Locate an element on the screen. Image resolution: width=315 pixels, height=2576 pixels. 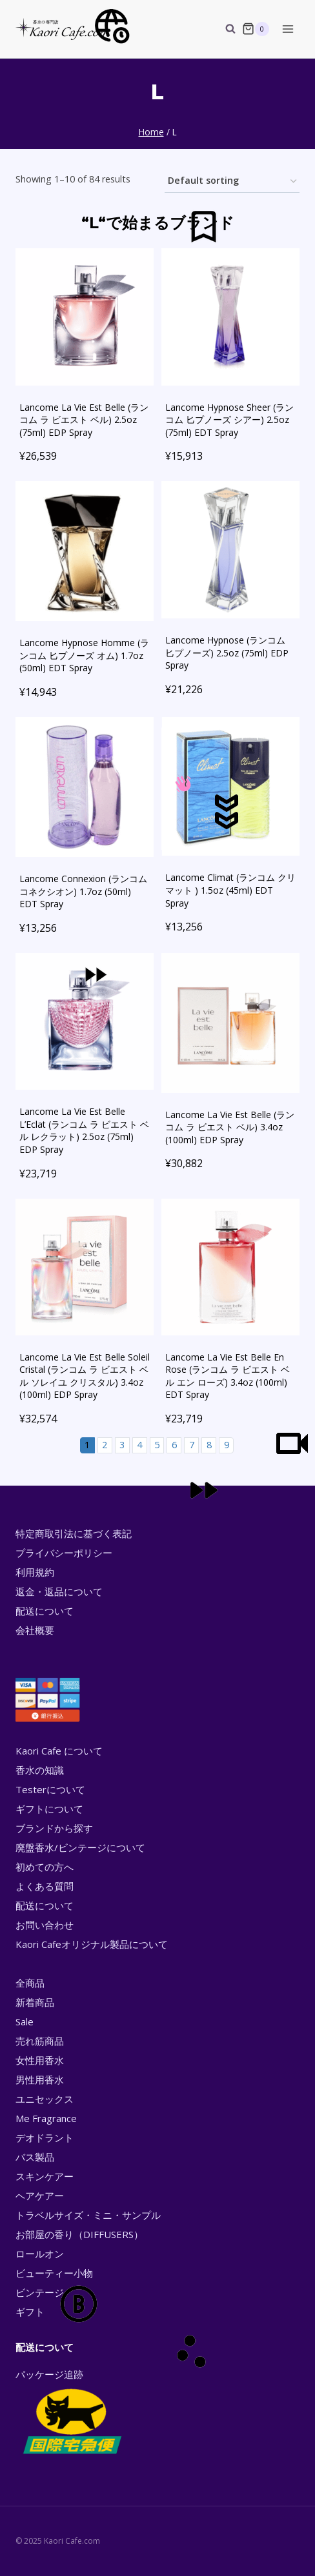
indicates item or option labeled "B" is located at coordinates (79, 2304).